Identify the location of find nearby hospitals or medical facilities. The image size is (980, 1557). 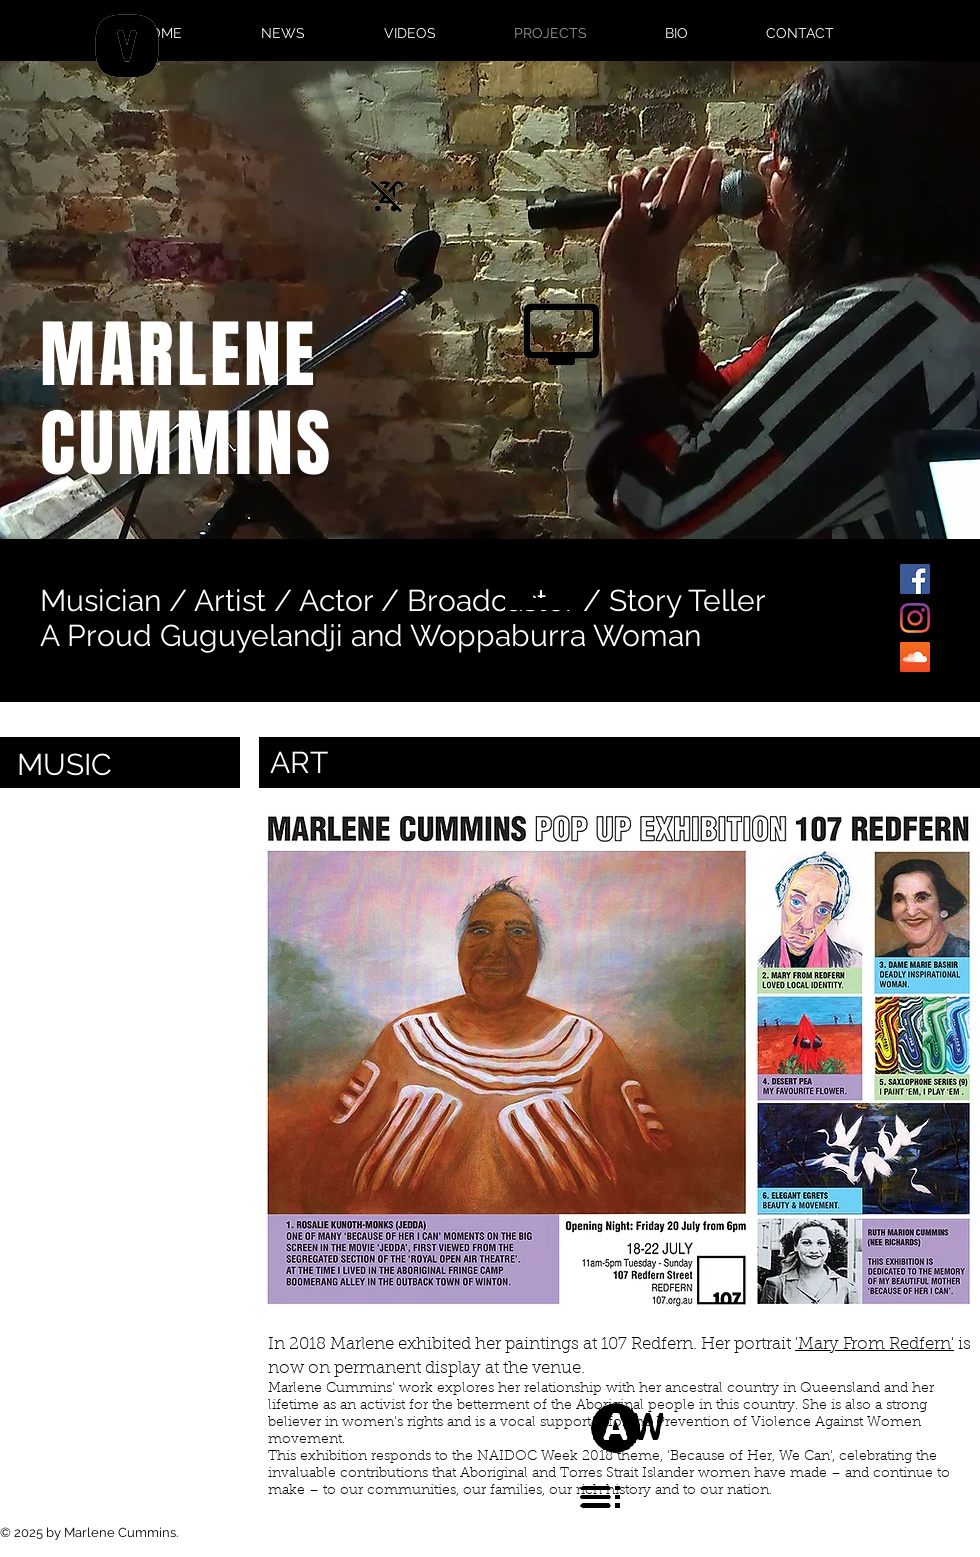
(540, 574).